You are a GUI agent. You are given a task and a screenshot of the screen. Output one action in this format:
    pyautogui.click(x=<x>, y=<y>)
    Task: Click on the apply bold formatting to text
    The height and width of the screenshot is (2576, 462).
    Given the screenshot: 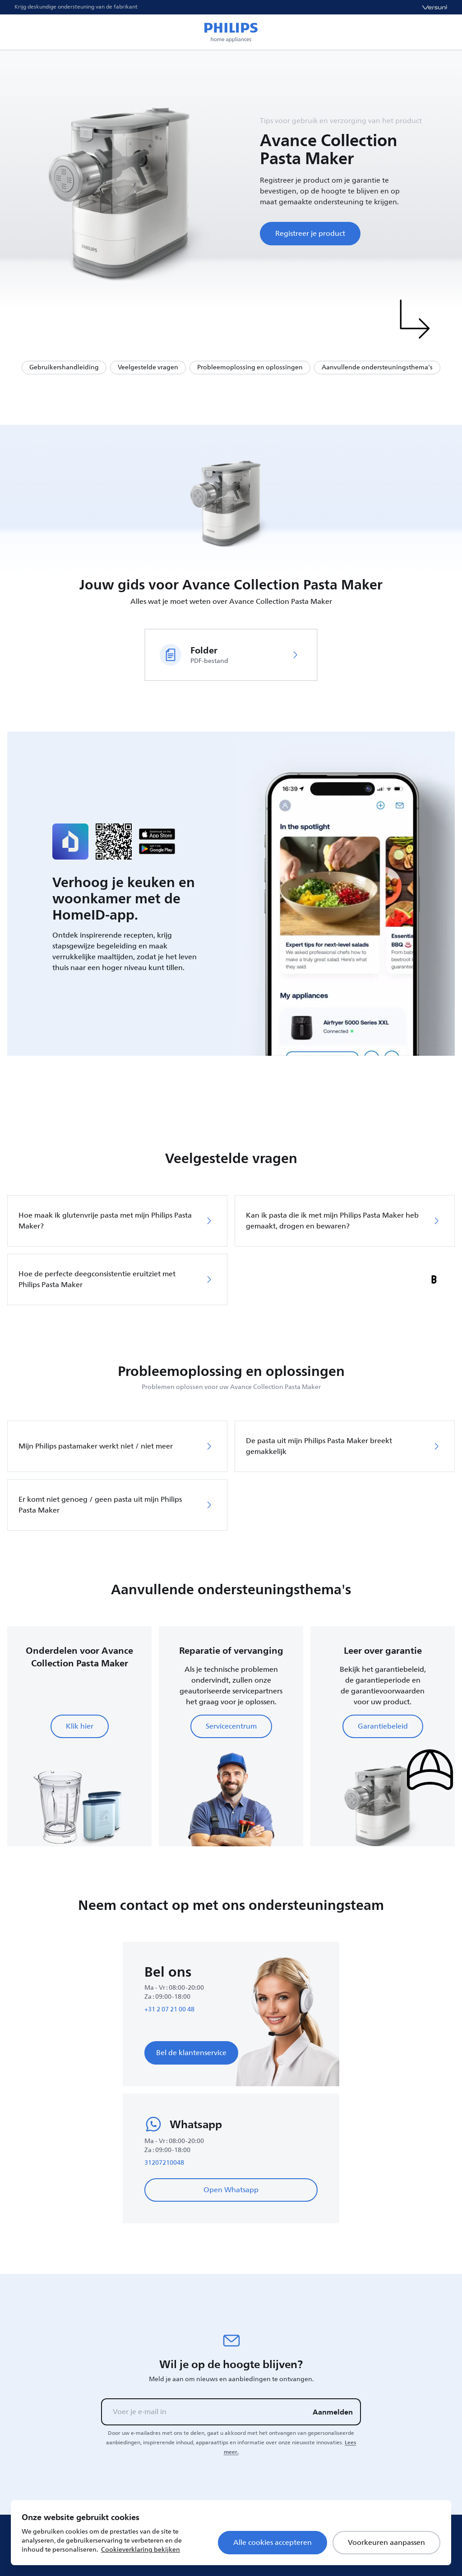 What is the action you would take?
    pyautogui.click(x=434, y=1279)
    